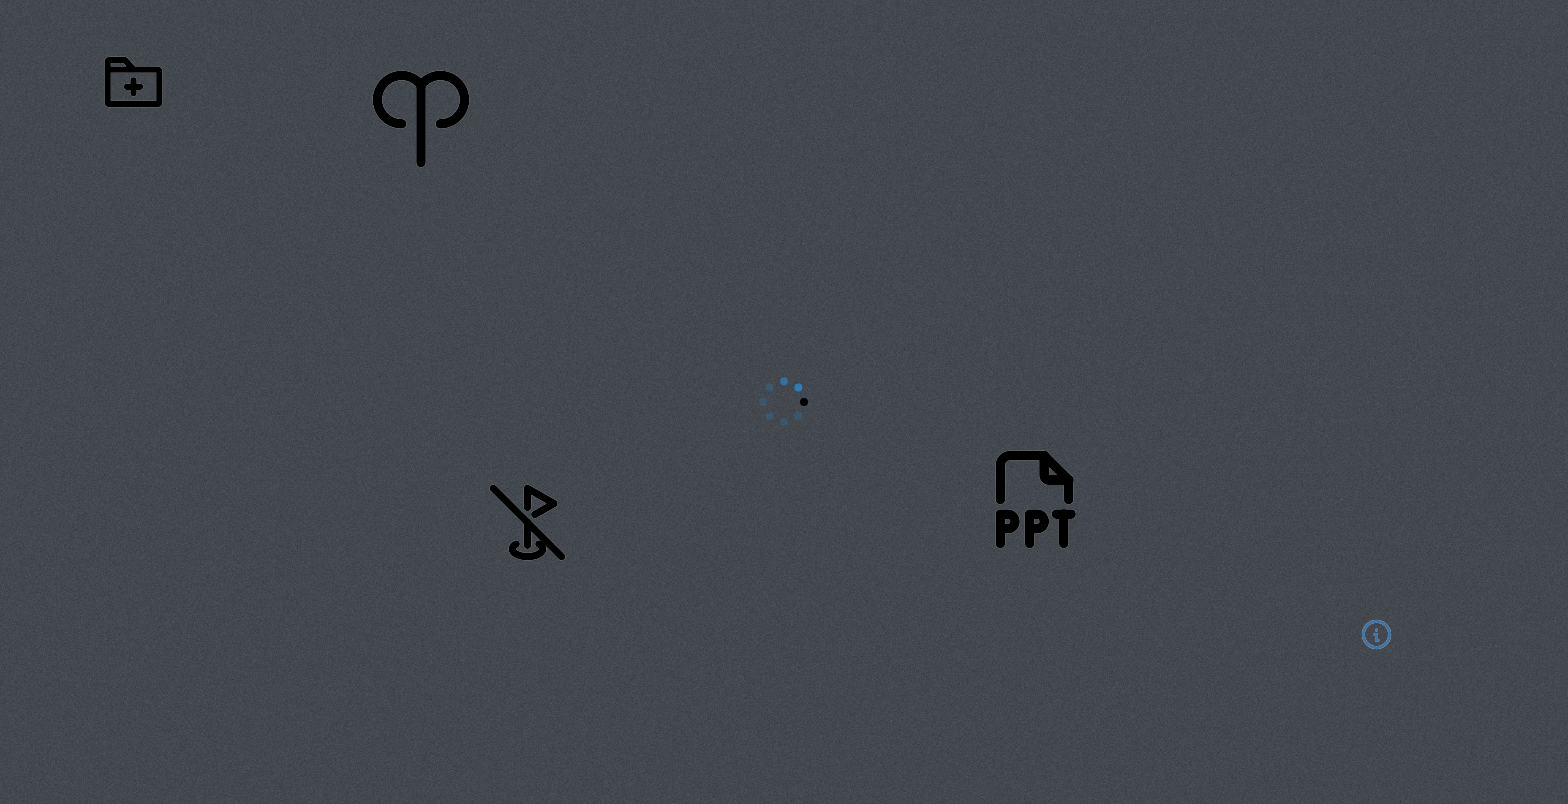 The image size is (1568, 804). What do you see at coordinates (1034, 499) in the screenshot?
I see `PowerPoint file type indicator` at bounding box center [1034, 499].